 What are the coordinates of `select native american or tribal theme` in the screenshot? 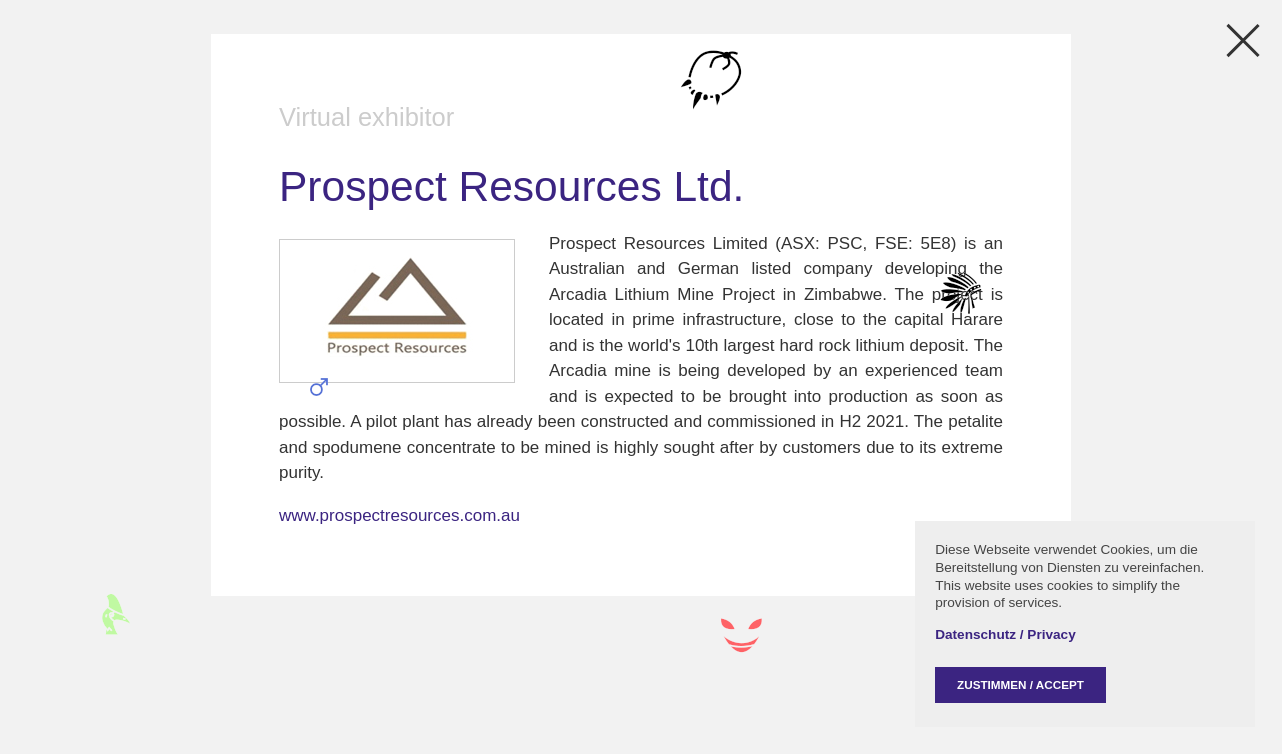 It's located at (961, 293).